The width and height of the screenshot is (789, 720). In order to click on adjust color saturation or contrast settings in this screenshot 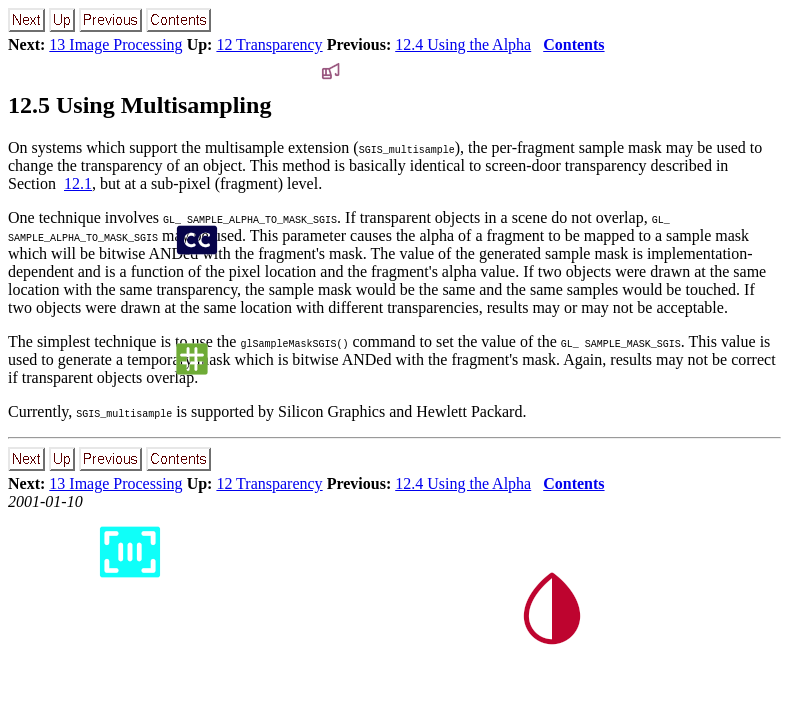, I will do `click(552, 611)`.